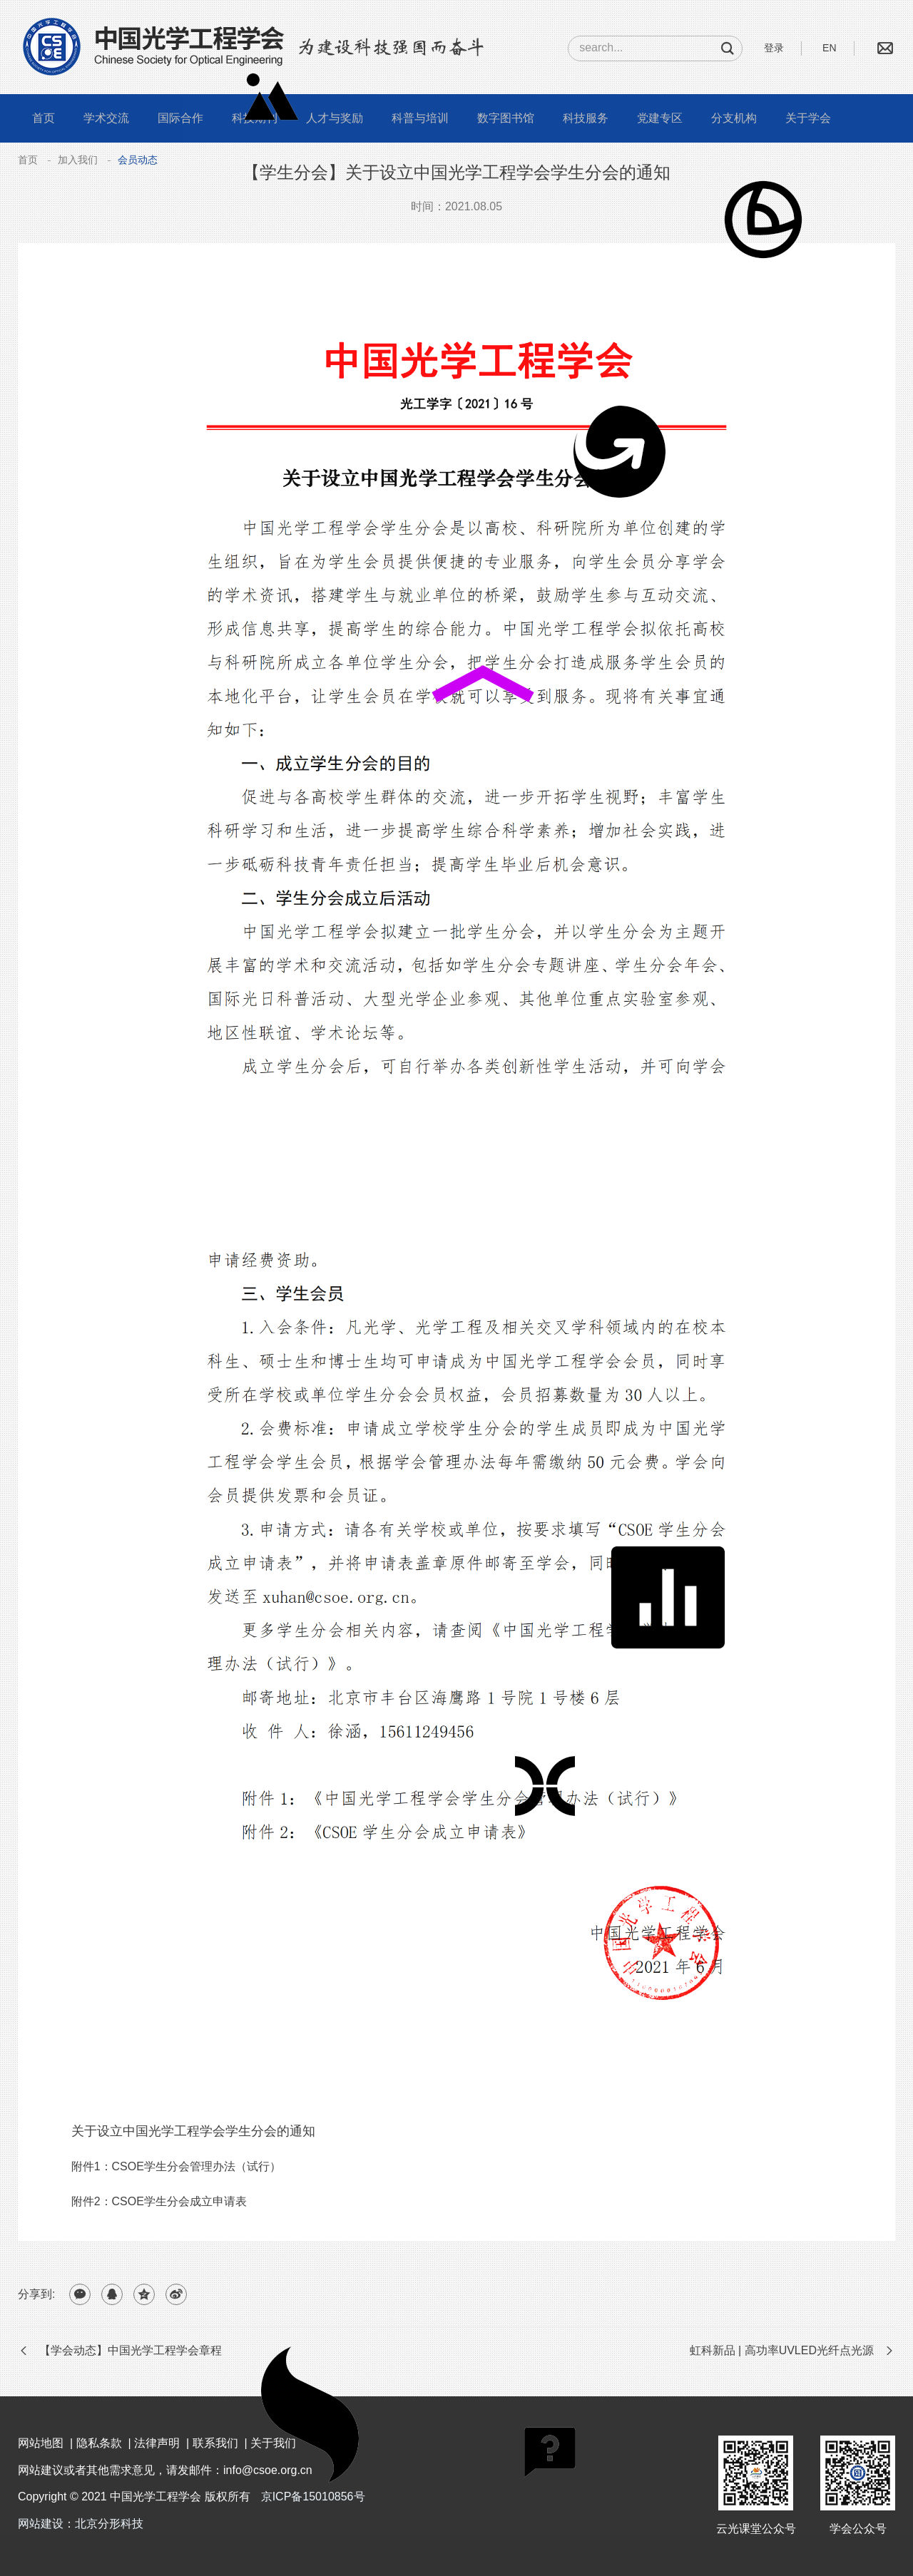  Describe the element at coordinates (483, 686) in the screenshot. I see `scroll to top of page` at that location.